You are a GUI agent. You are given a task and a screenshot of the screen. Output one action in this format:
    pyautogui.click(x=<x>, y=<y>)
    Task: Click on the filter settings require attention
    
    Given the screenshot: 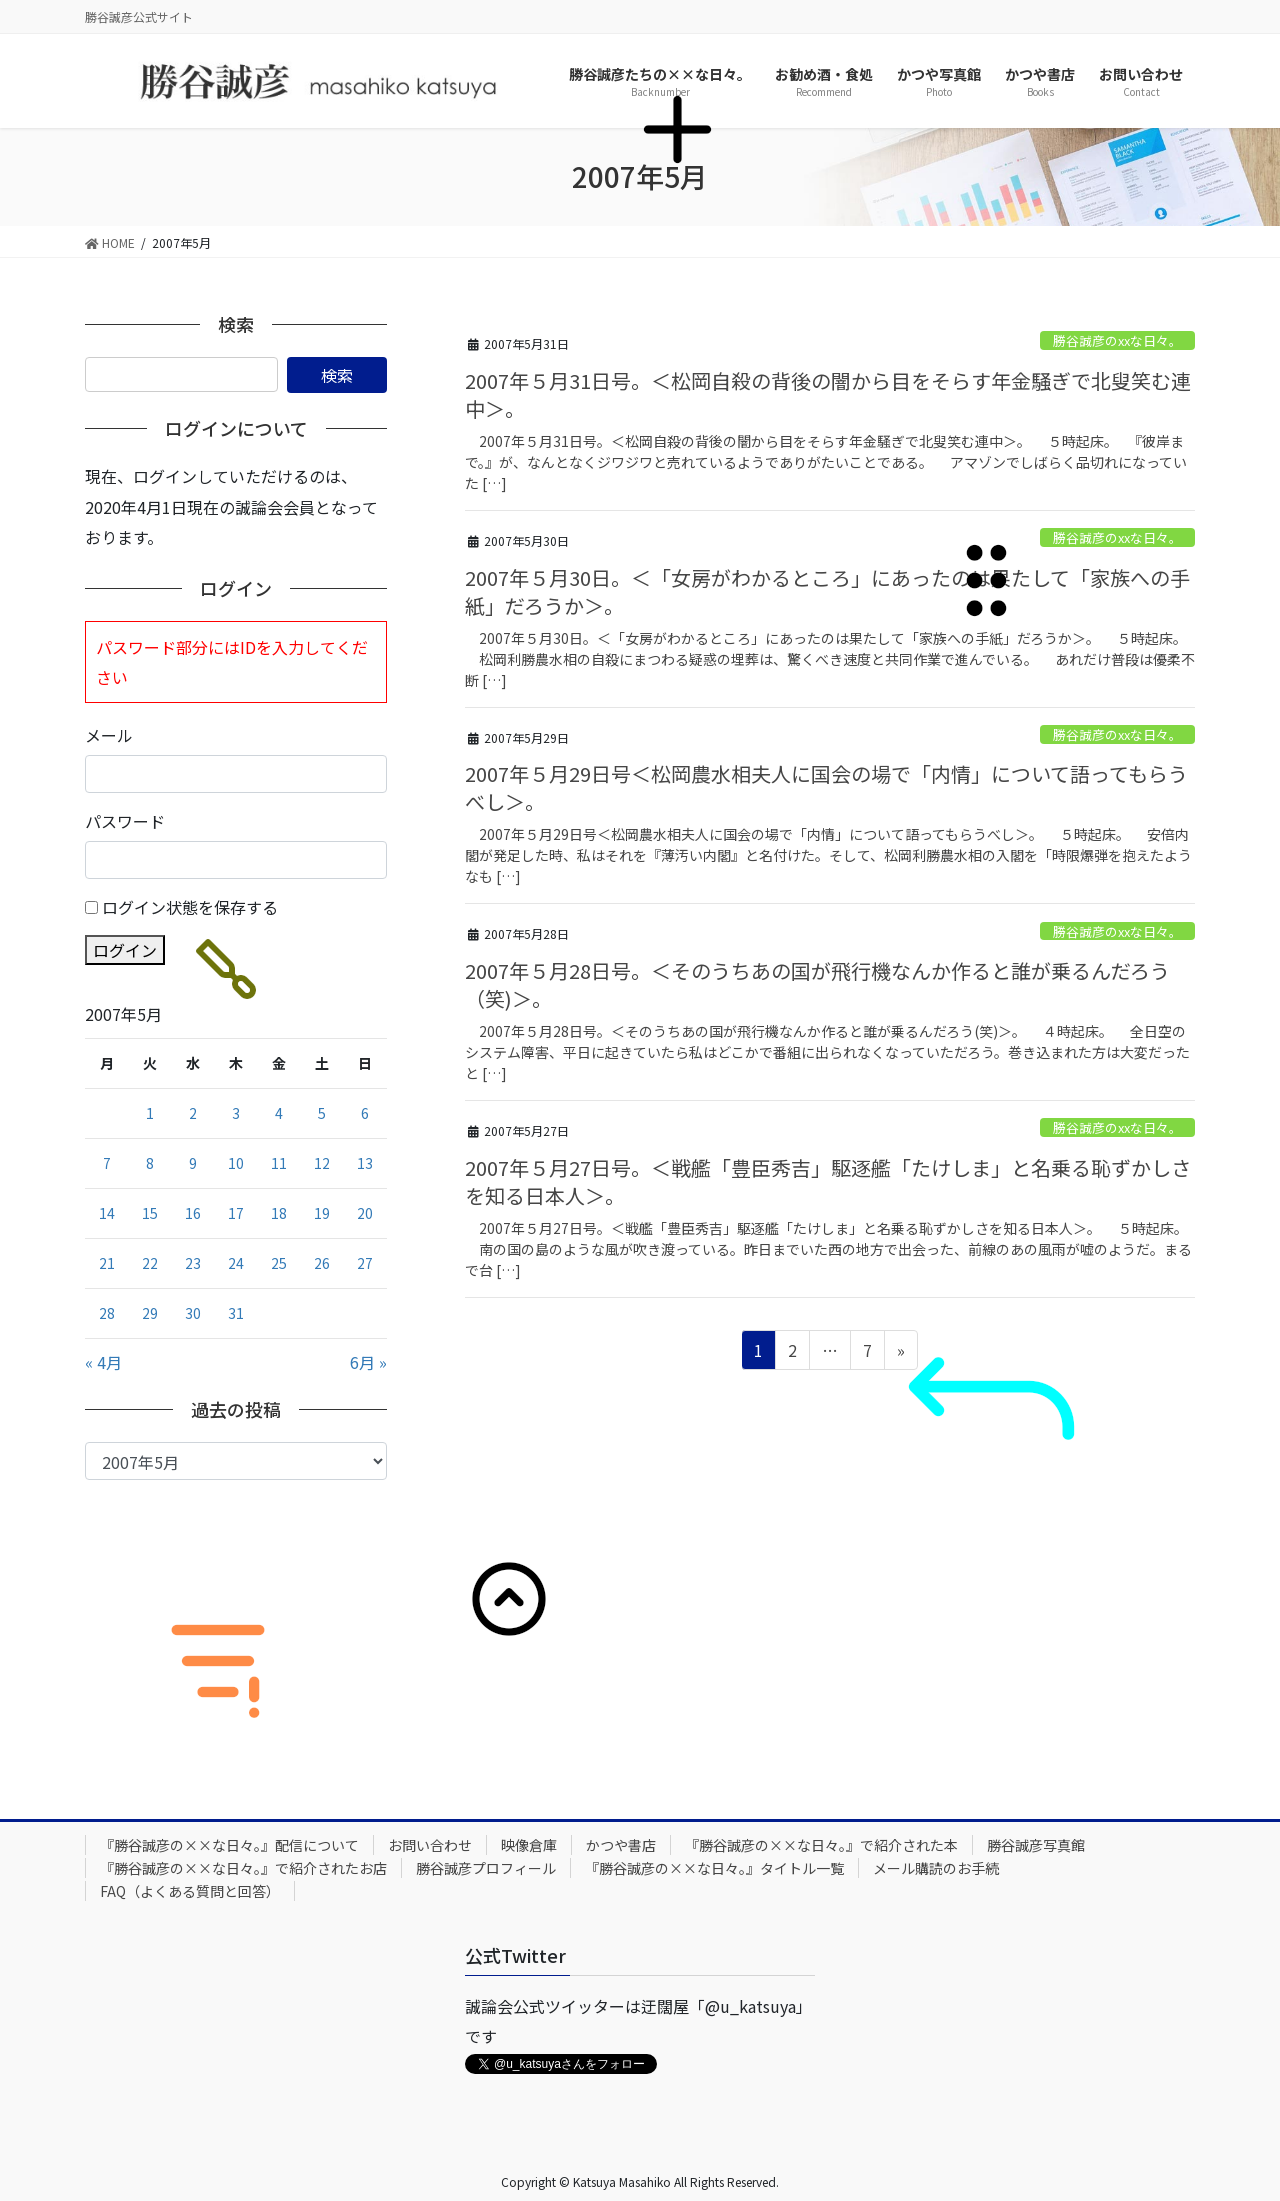 What is the action you would take?
    pyautogui.click(x=218, y=1661)
    